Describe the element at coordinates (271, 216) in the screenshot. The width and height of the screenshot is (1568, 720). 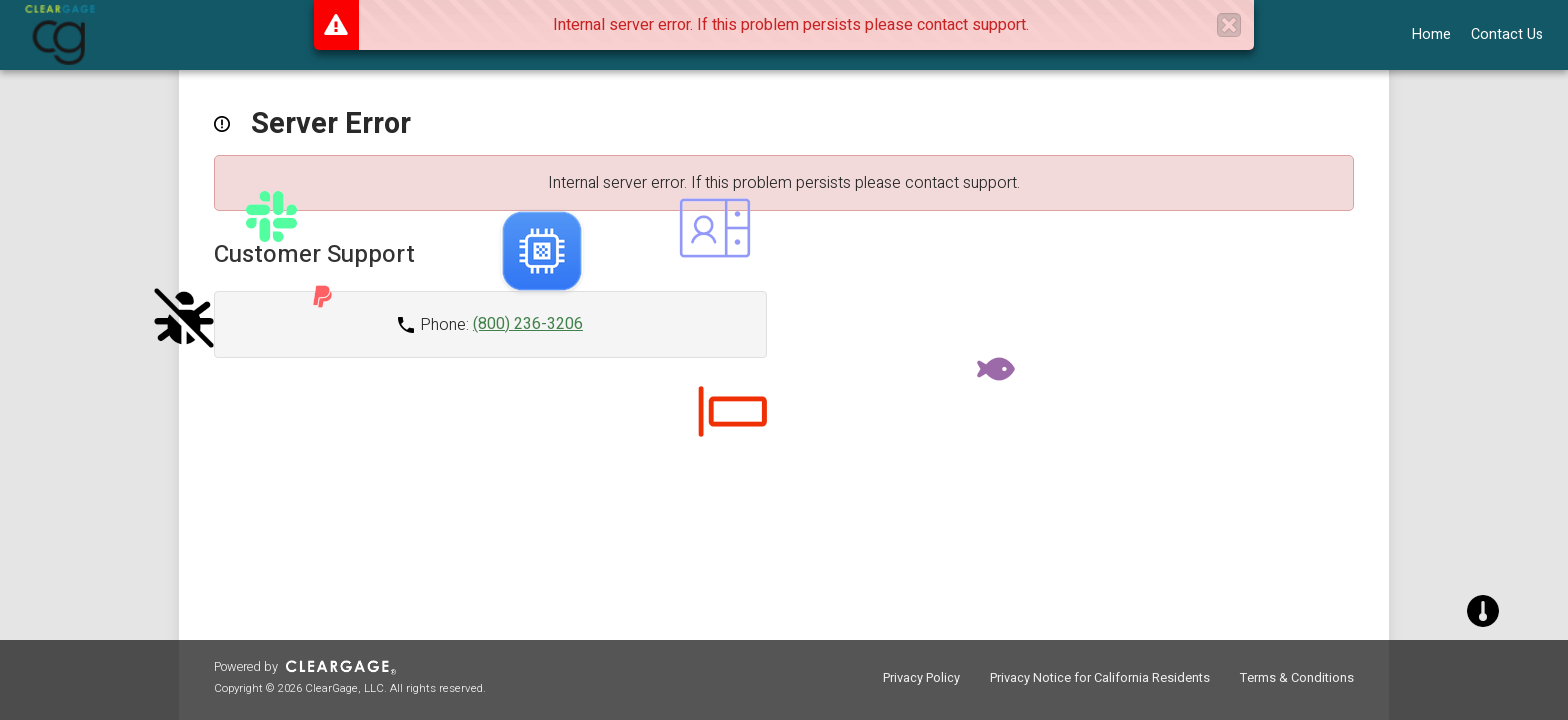
I see `open Slack messaging app` at that location.